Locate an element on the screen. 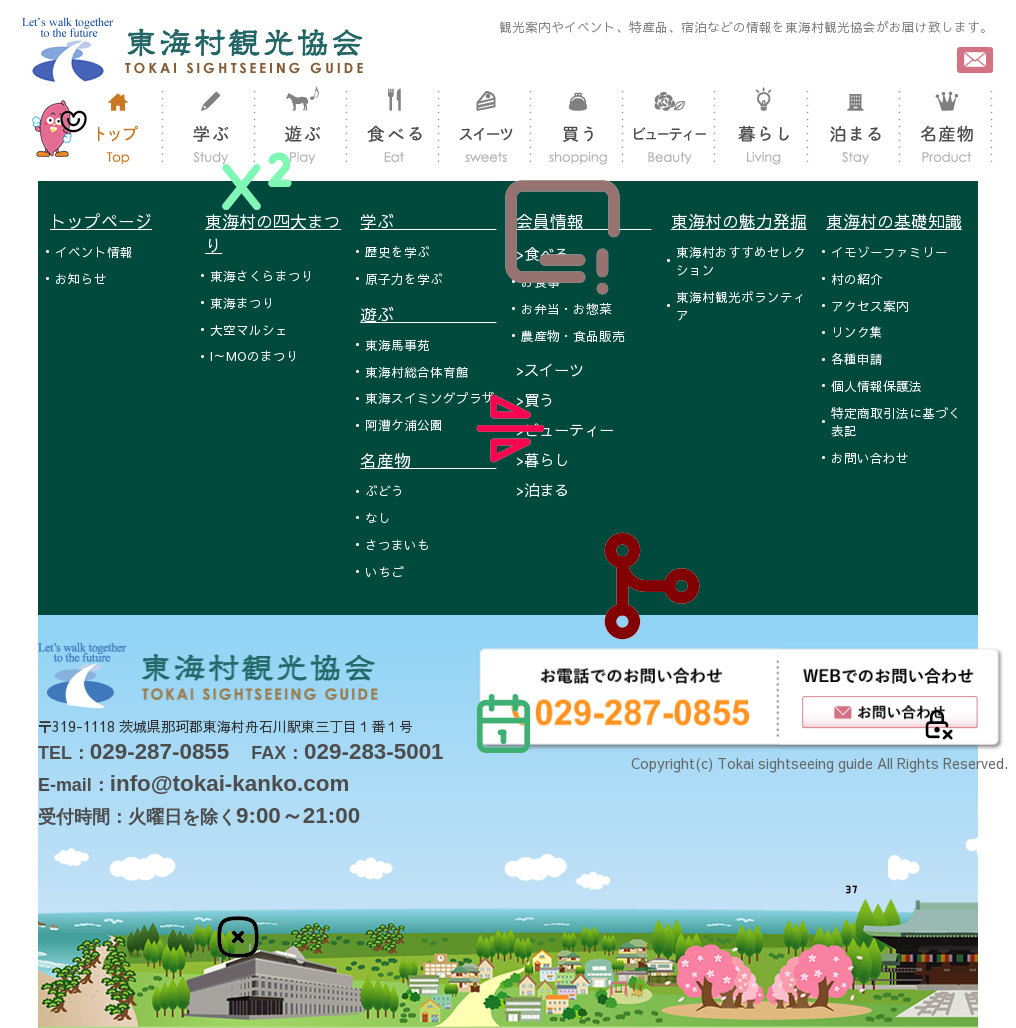 The image size is (1016, 1028). view or open the calendar is located at coordinates (503, 723).